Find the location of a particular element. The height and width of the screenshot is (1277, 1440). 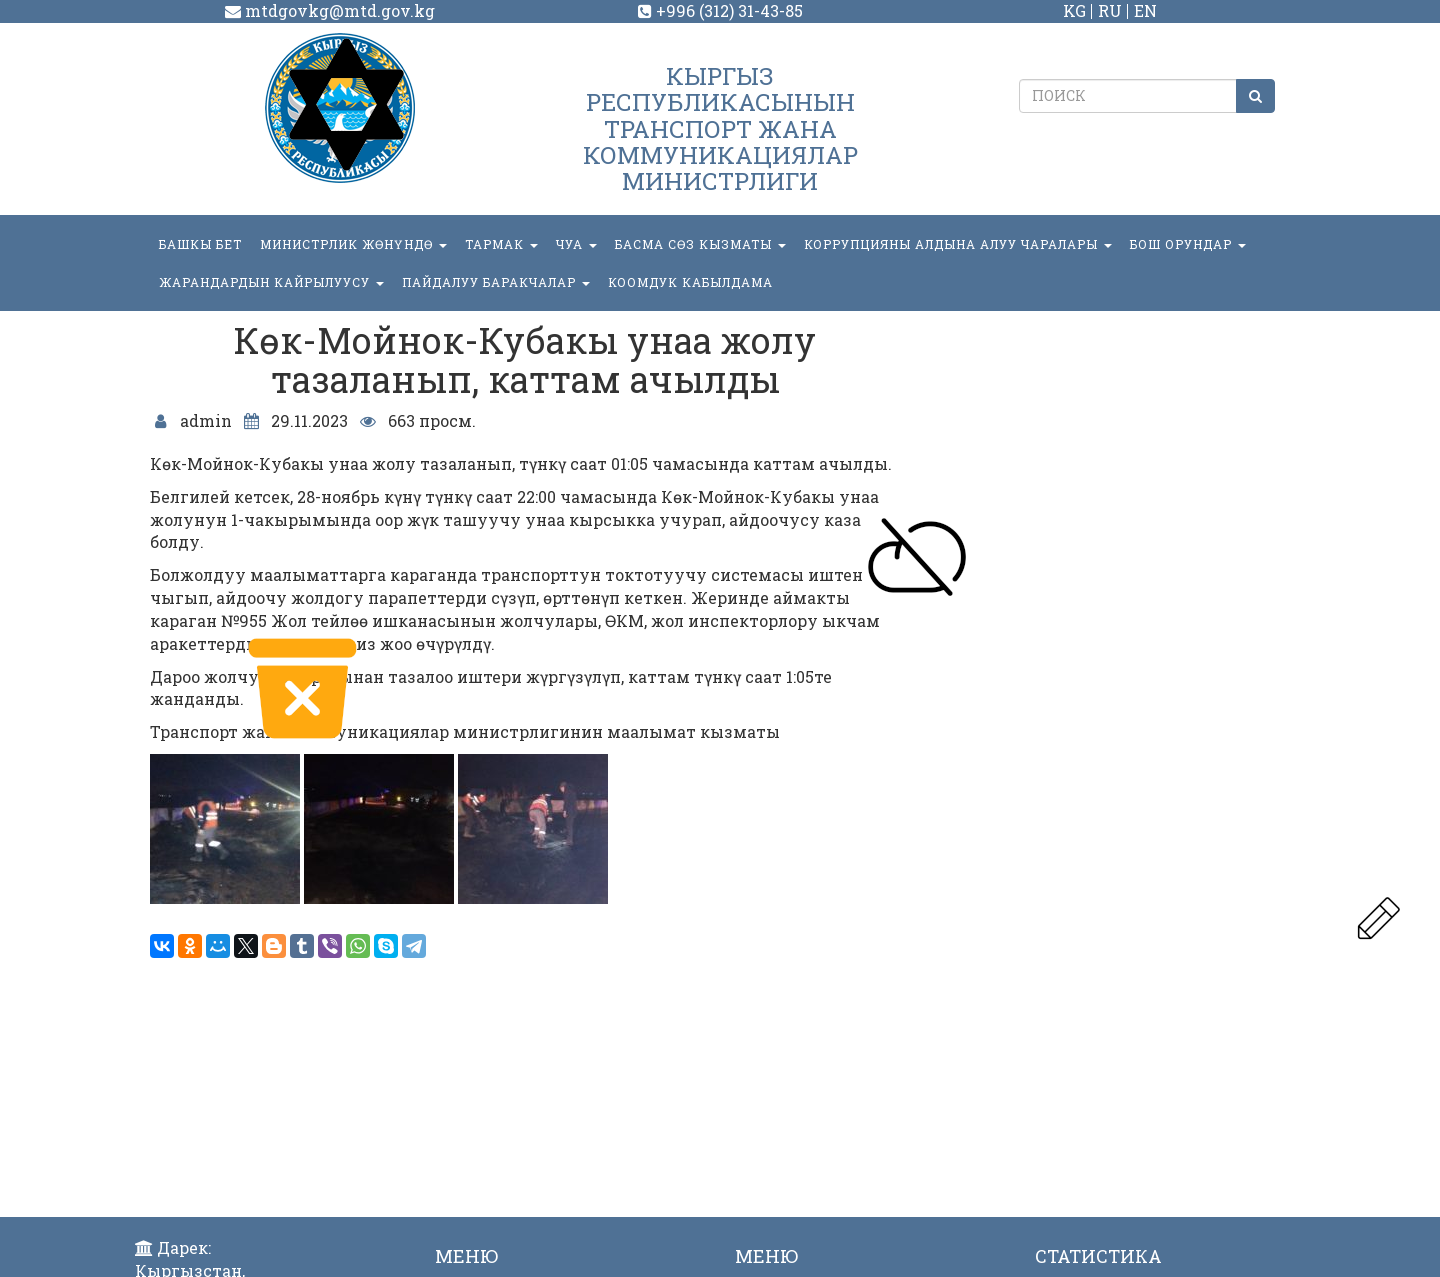

edit or modify content is located at coordinates (1378, 919).